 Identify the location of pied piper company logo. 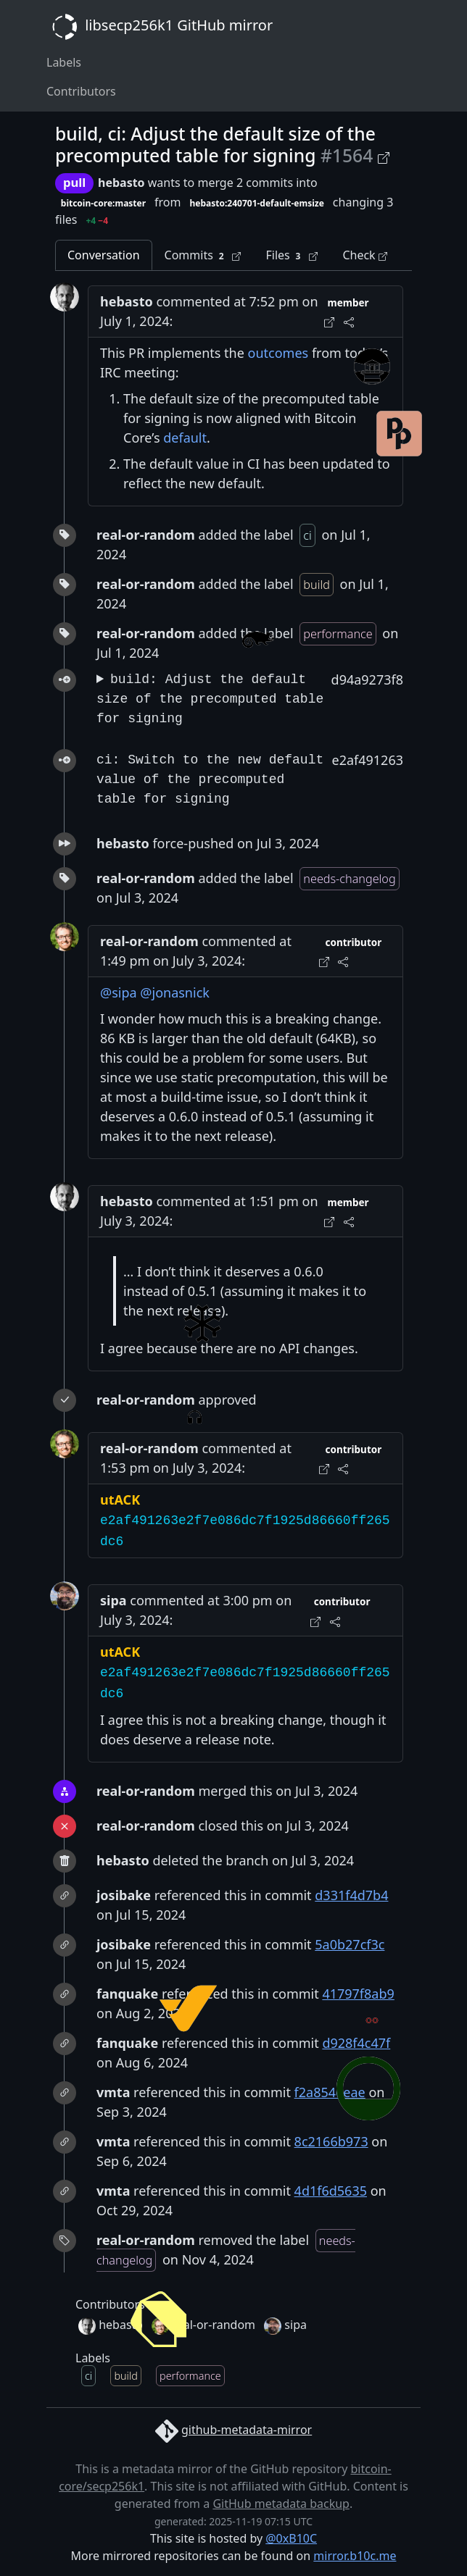
(399, 433).